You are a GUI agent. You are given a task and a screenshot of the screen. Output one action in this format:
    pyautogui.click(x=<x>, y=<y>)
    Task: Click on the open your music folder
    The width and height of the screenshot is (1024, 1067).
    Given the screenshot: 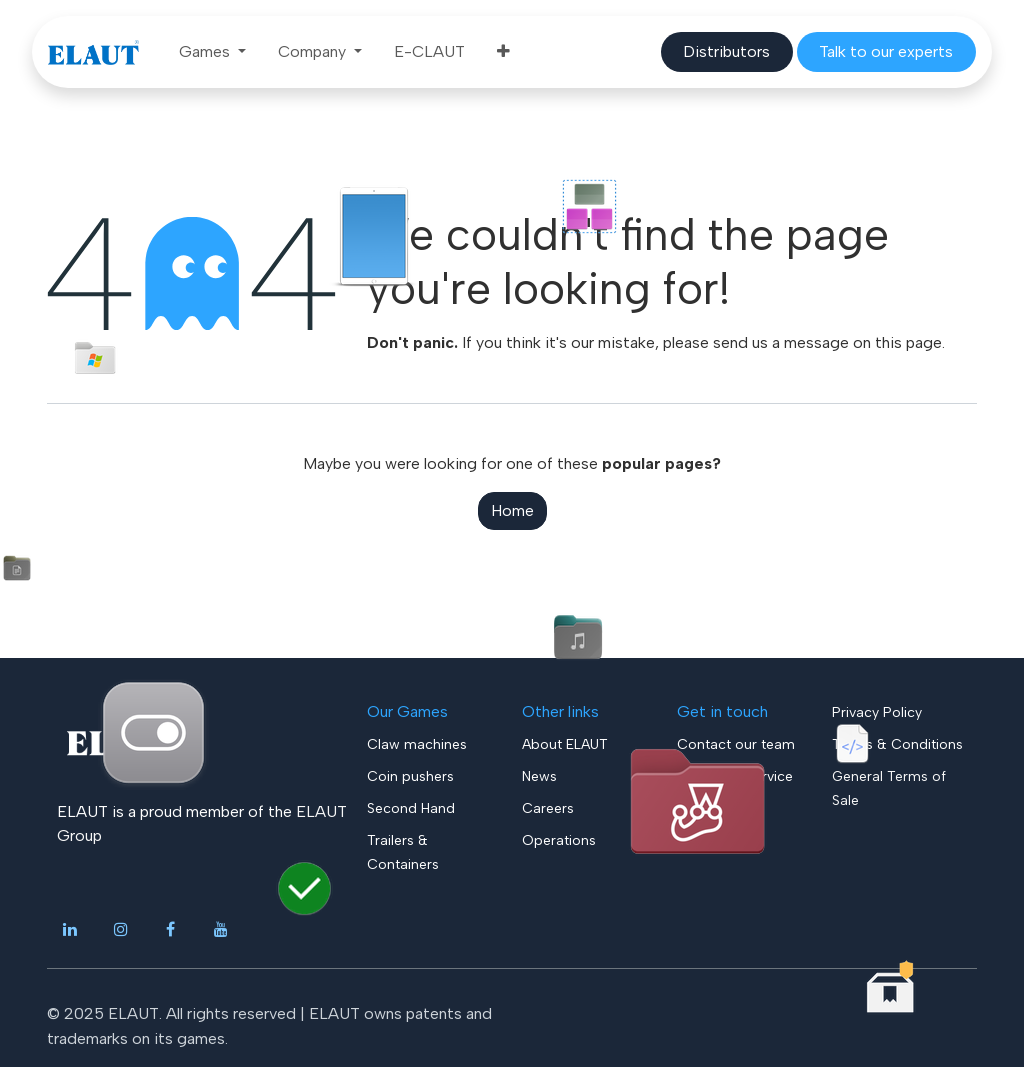 What is the action you would take?
    pyautogui.click(x=578, y=637)
    